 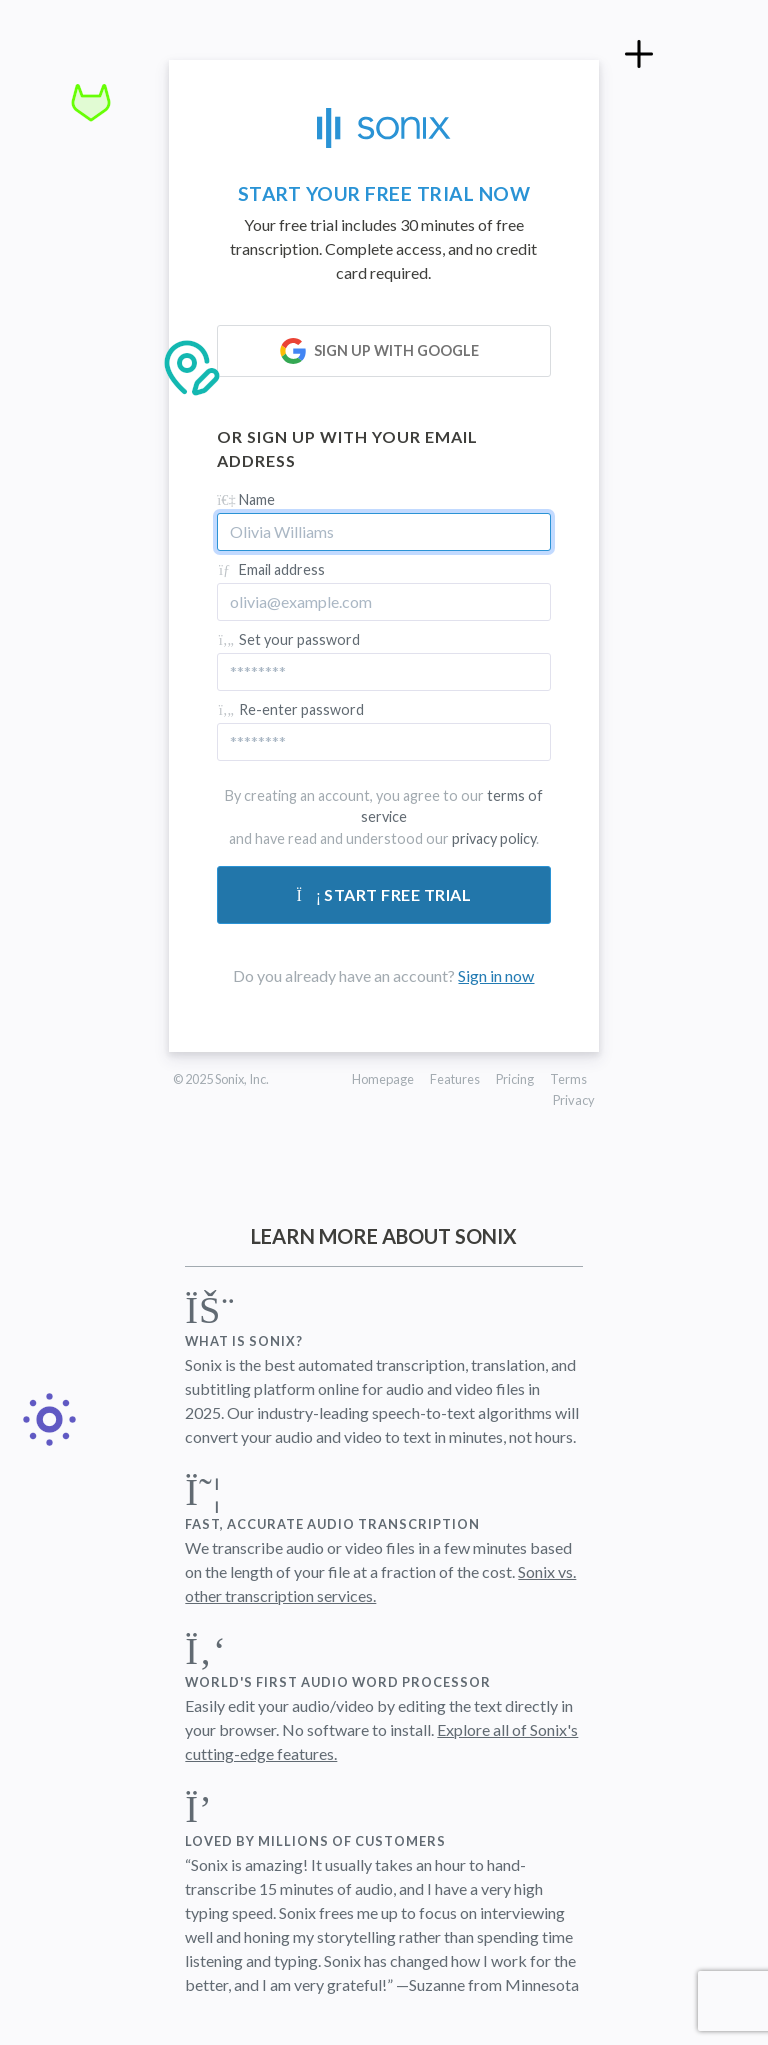 I want to click on edit a saved location, so click(x=192, y=368).